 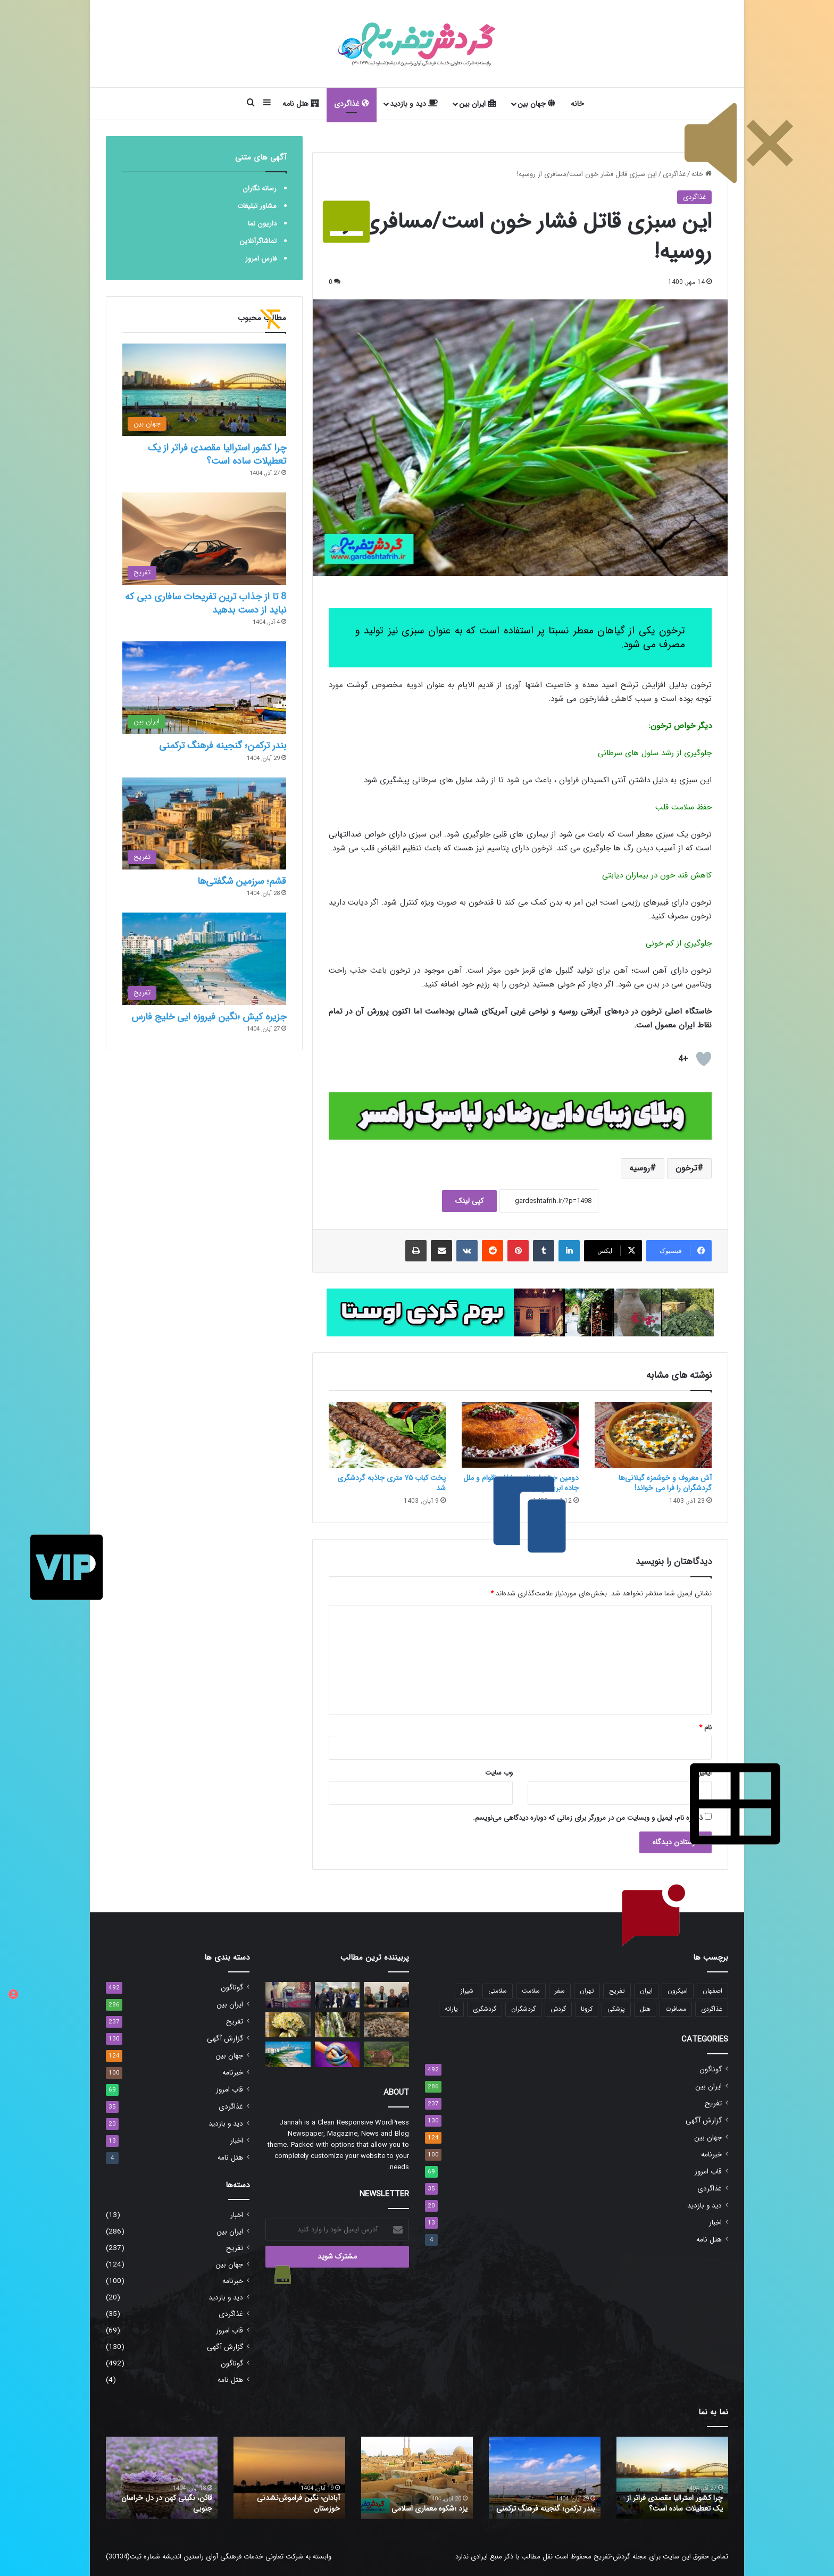 I want to click on switch to grid view layout, so click(x=735, y=1804).